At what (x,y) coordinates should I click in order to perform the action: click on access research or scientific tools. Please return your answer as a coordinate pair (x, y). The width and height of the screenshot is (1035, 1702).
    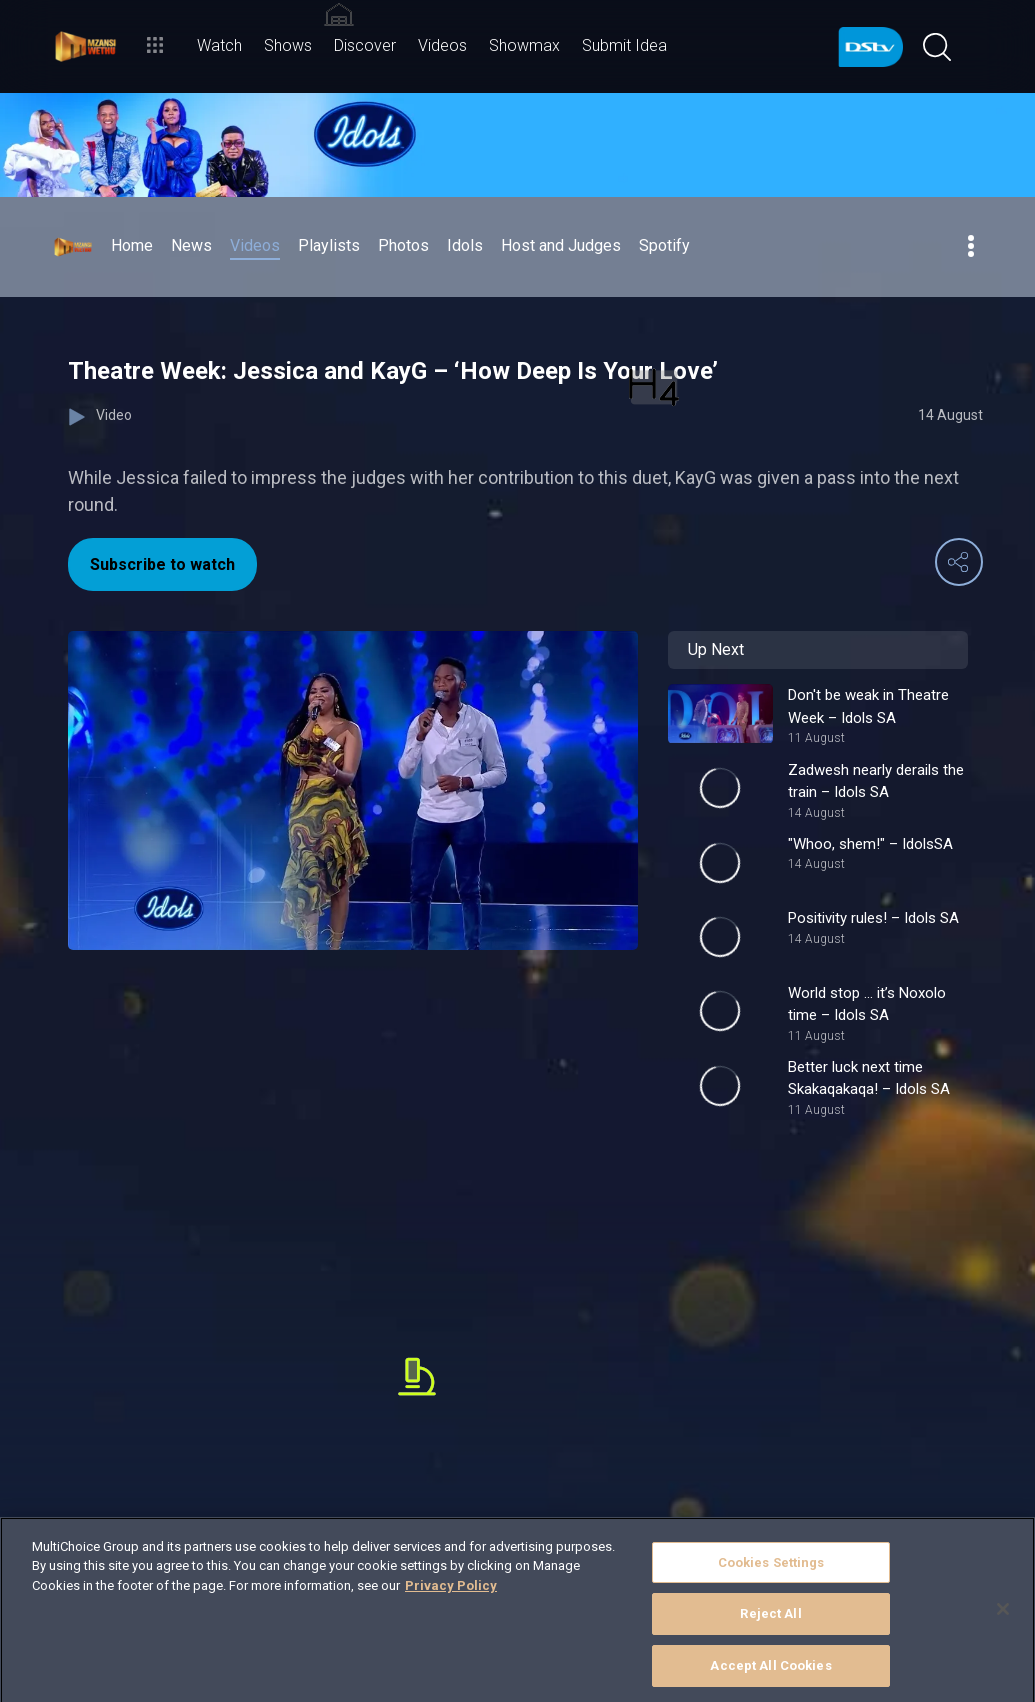
    Looking at the image, I should click on (417, 1378).